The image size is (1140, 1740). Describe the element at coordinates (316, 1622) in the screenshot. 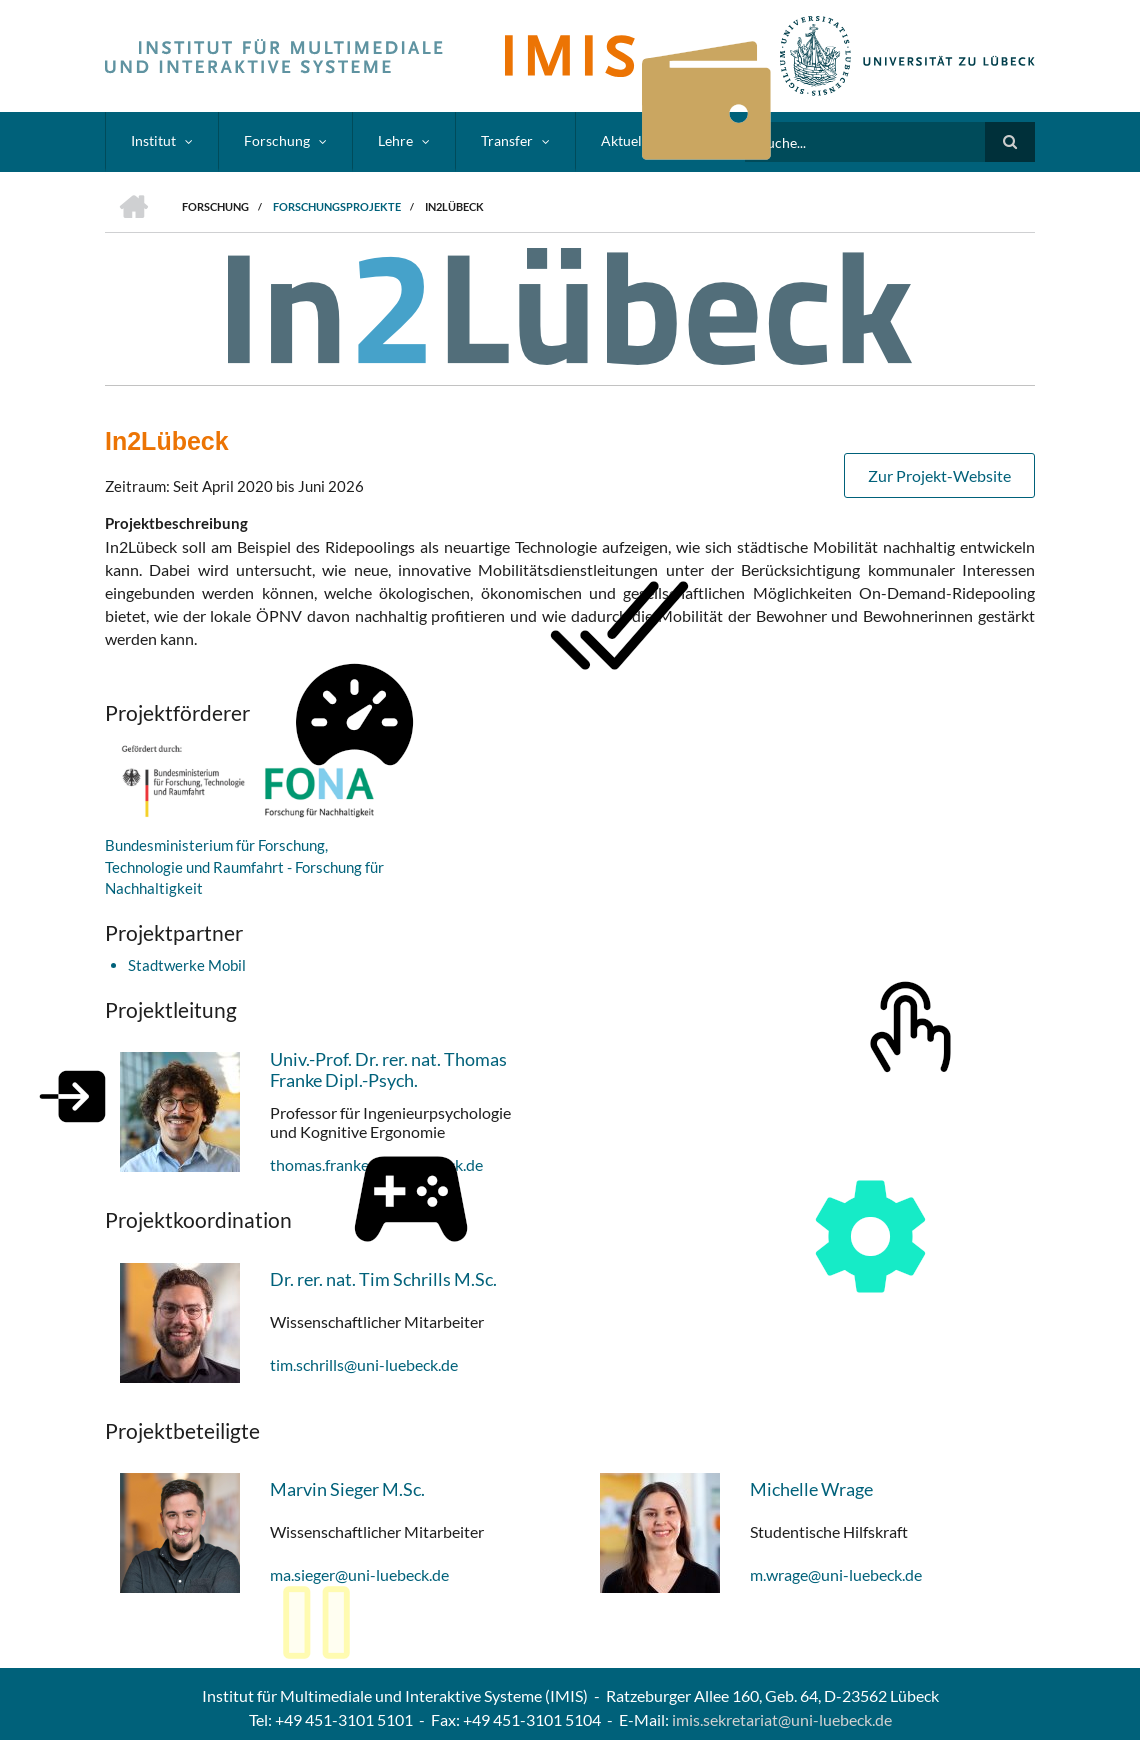

I see `pause media playback` at that location.